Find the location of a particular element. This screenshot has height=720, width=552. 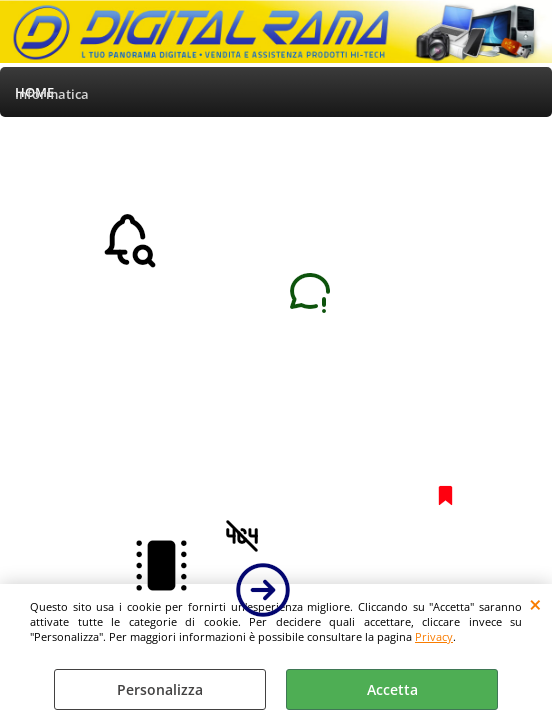

indicates an urgent or important message is located at coordinates (310, 291).